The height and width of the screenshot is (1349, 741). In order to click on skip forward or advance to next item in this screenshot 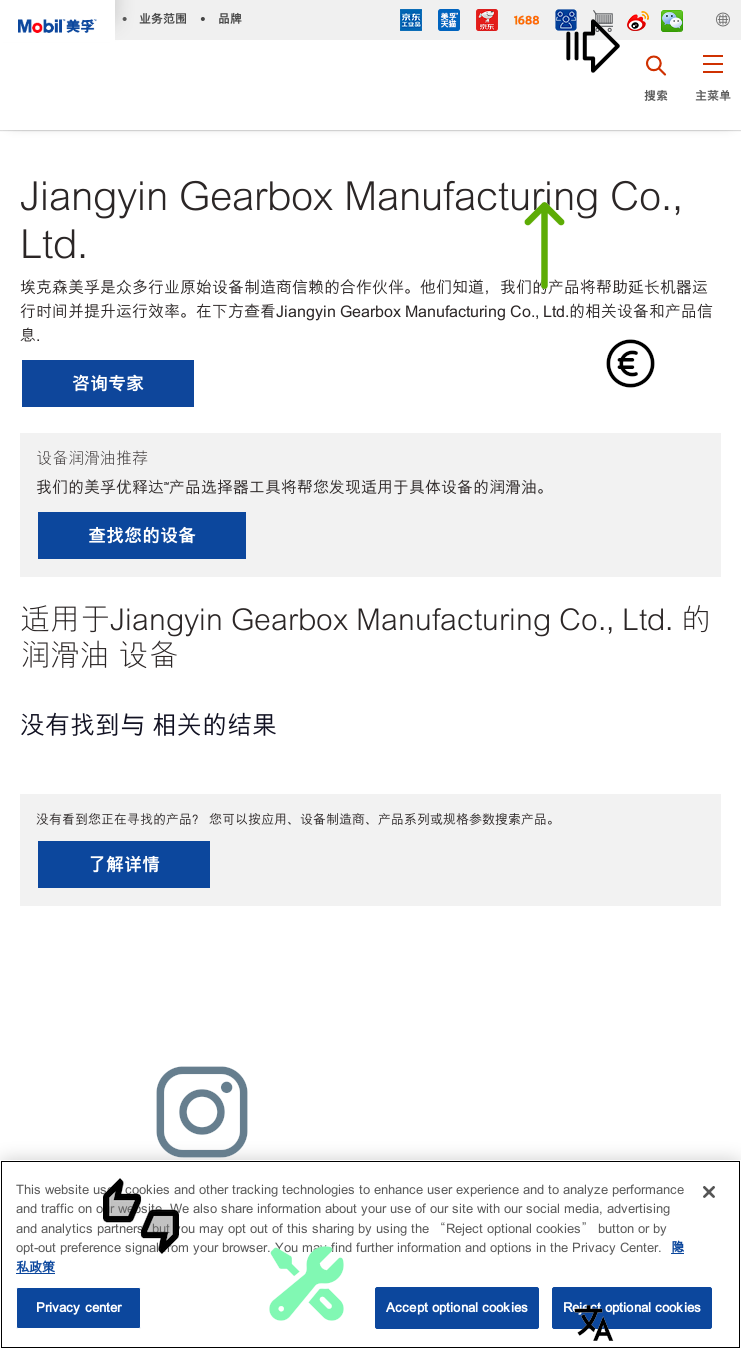, I will do `click(591, 46)`.